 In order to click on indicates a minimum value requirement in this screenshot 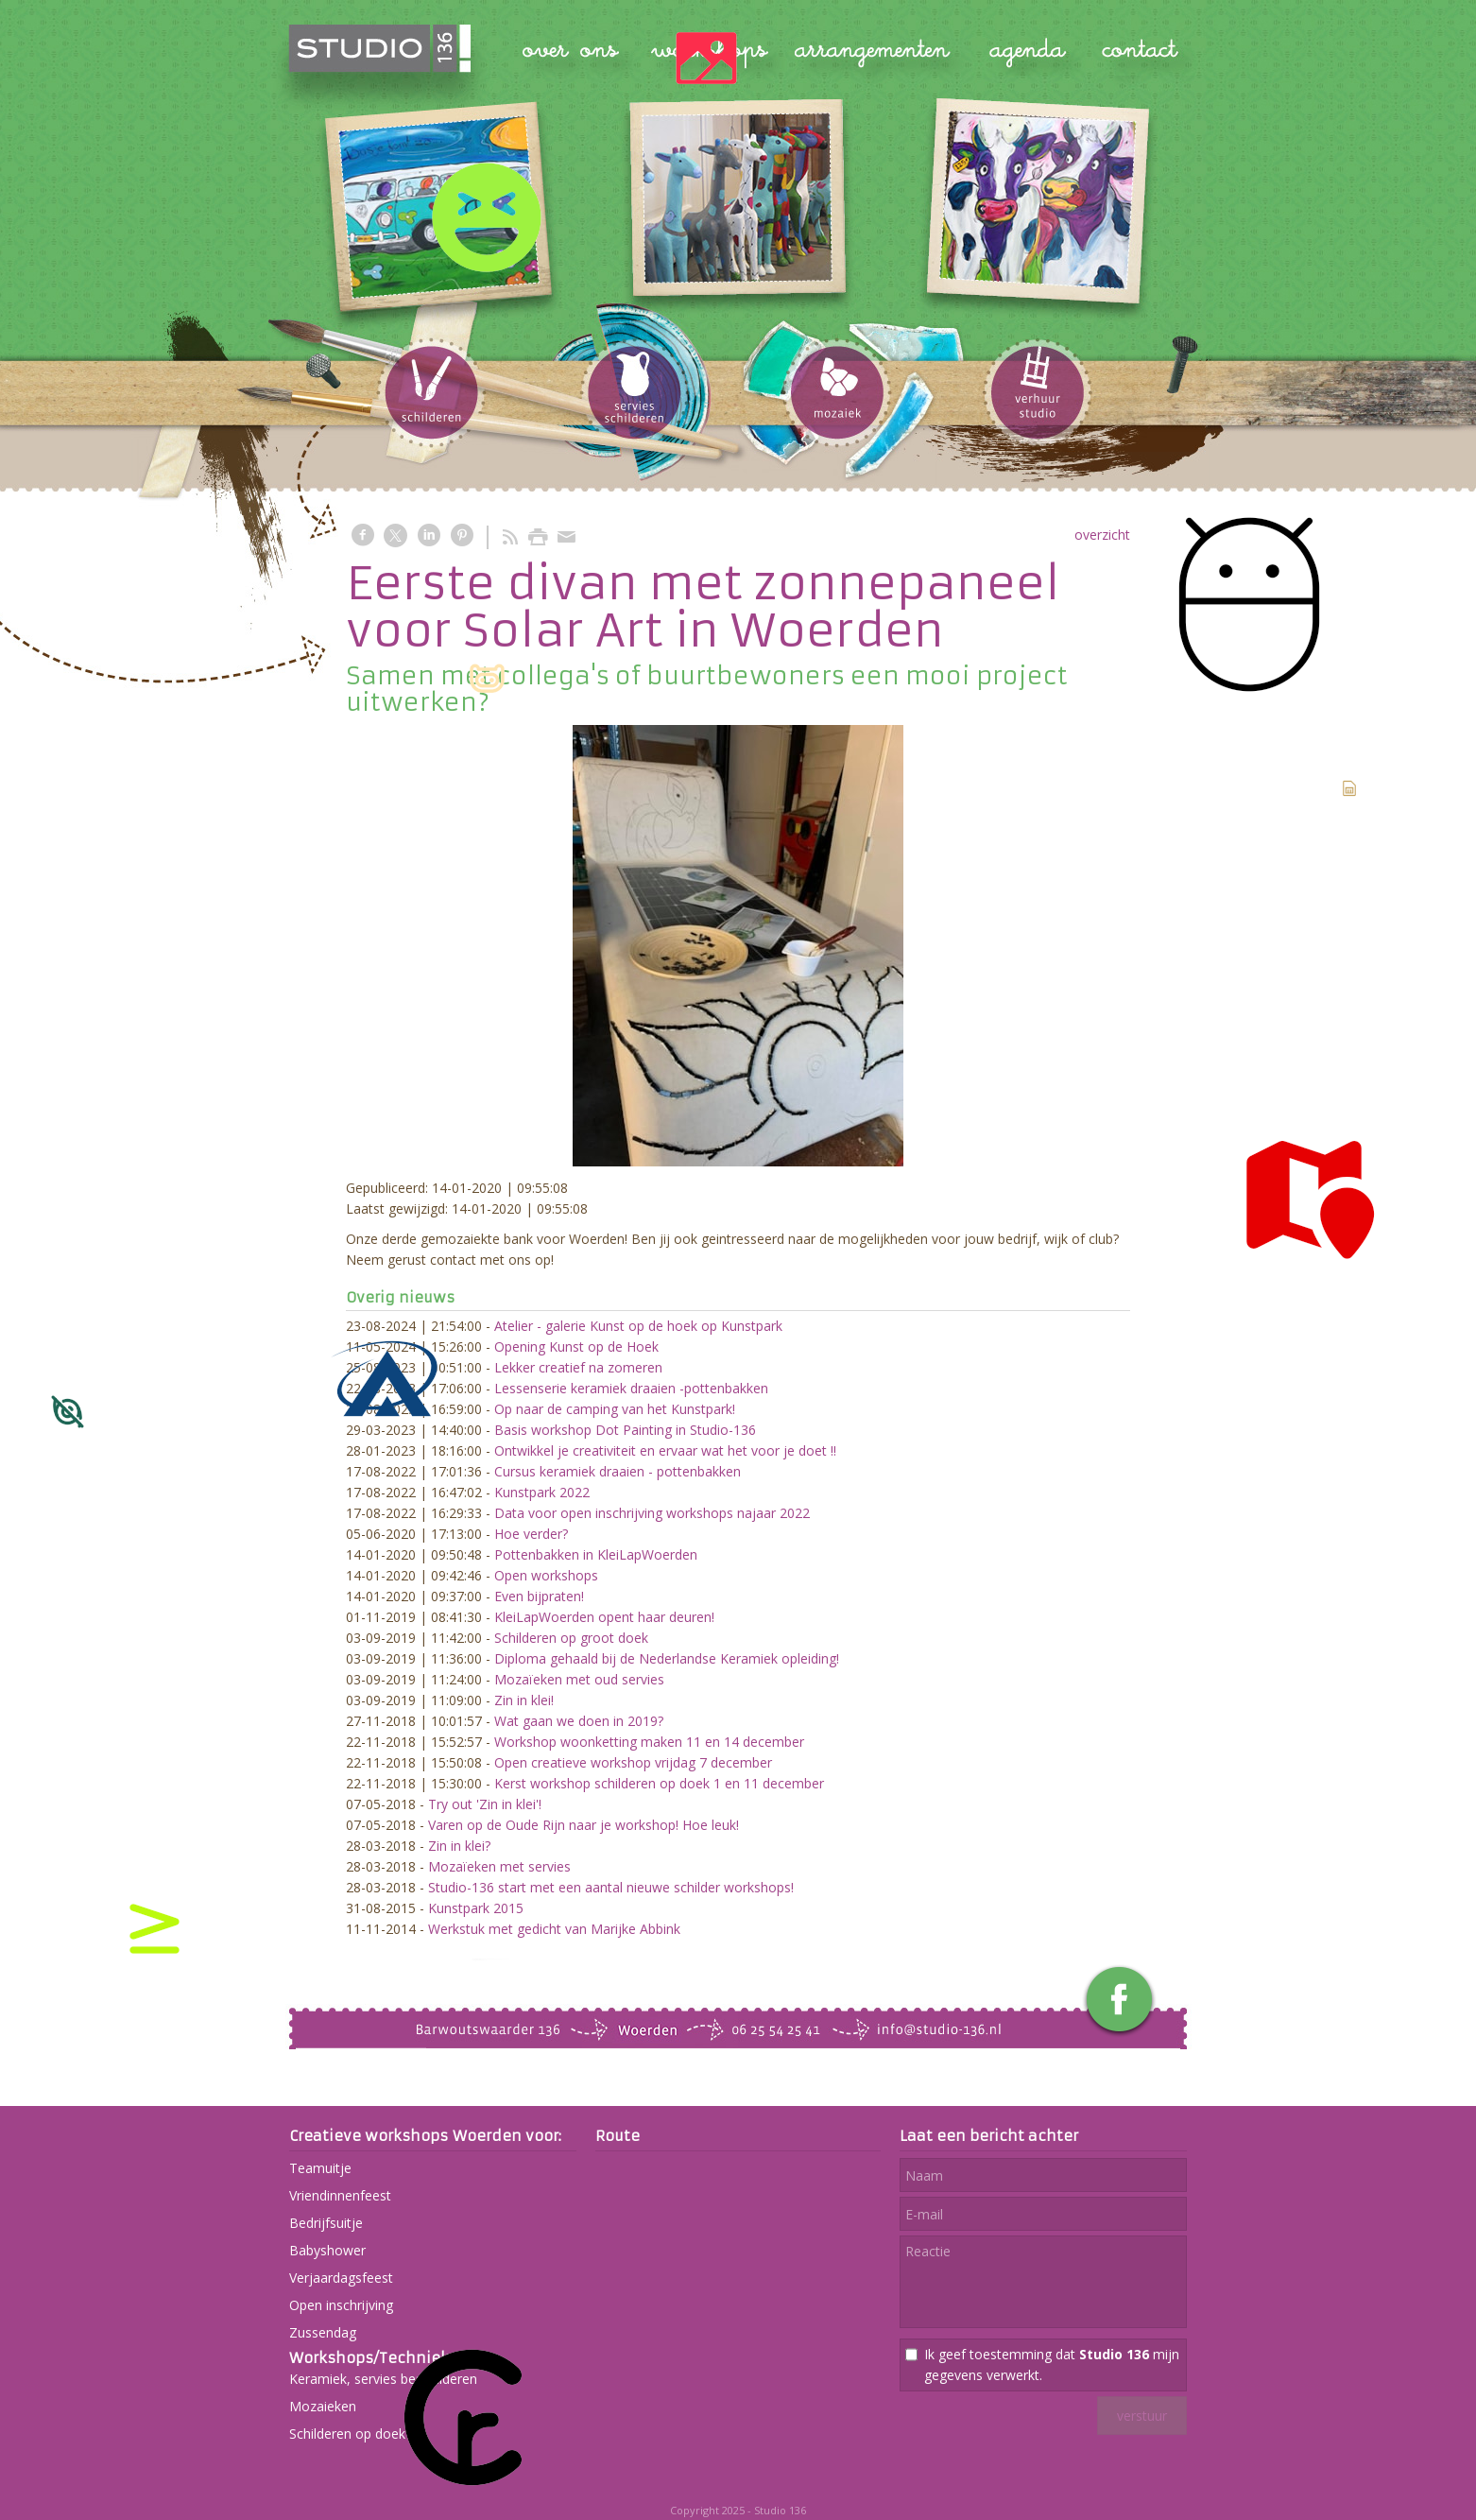, I will do `click(154, 1928)`.